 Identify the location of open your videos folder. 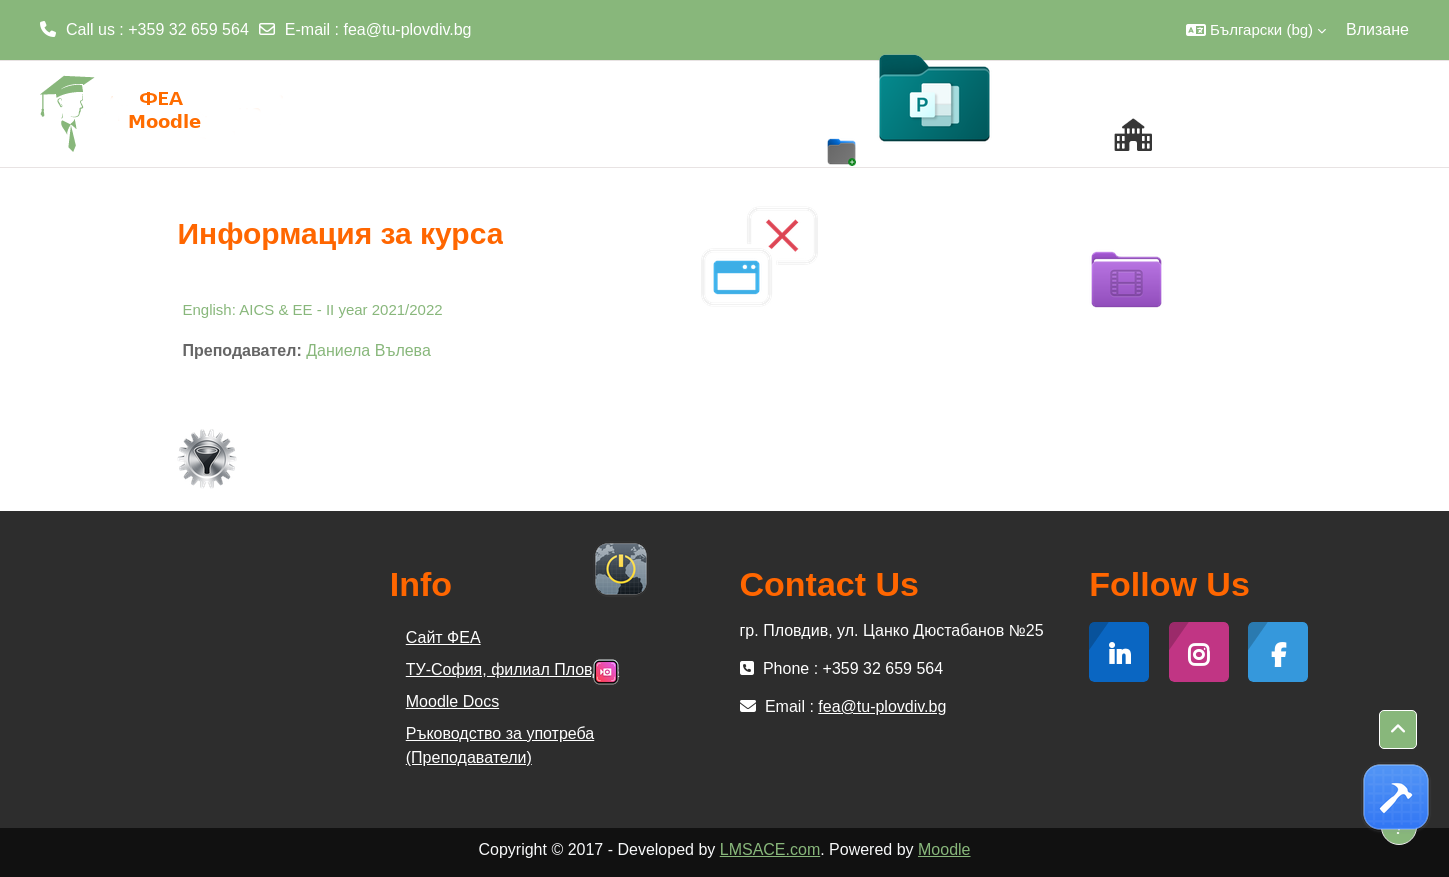
(1126, 279).